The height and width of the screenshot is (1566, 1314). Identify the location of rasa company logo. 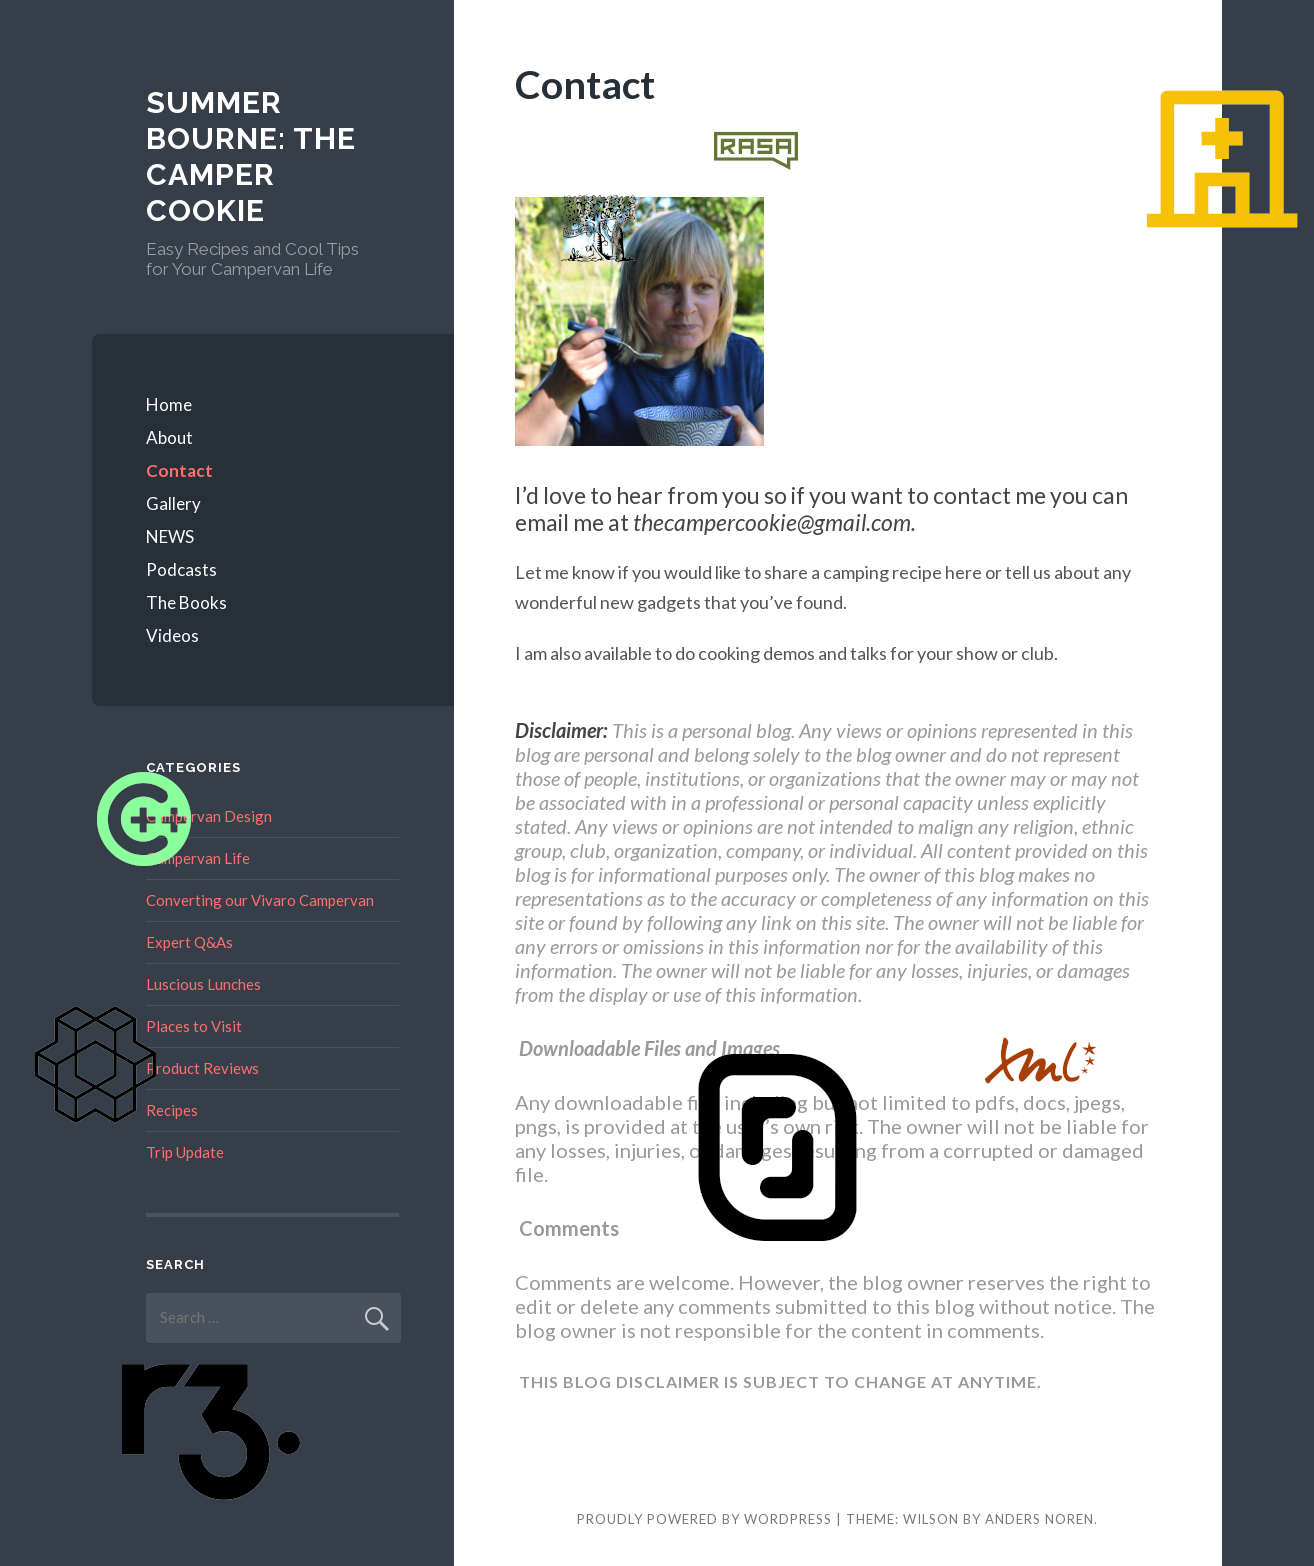
(756, 151).